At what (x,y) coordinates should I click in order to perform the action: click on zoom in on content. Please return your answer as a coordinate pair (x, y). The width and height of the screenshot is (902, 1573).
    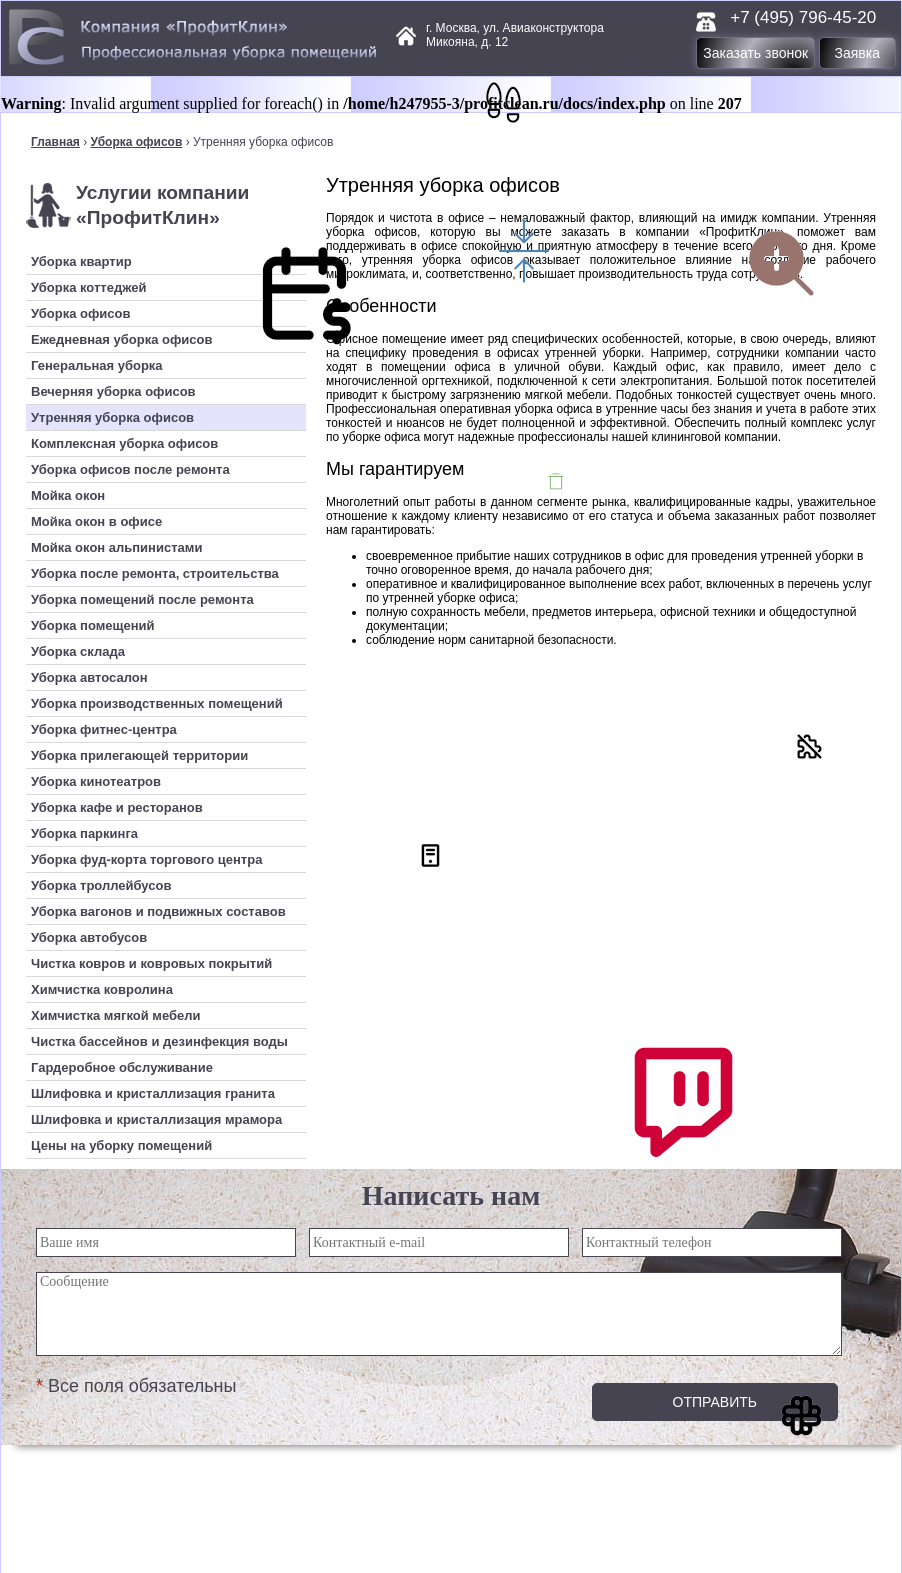
    Looking at the image, I should click on (781, 263).